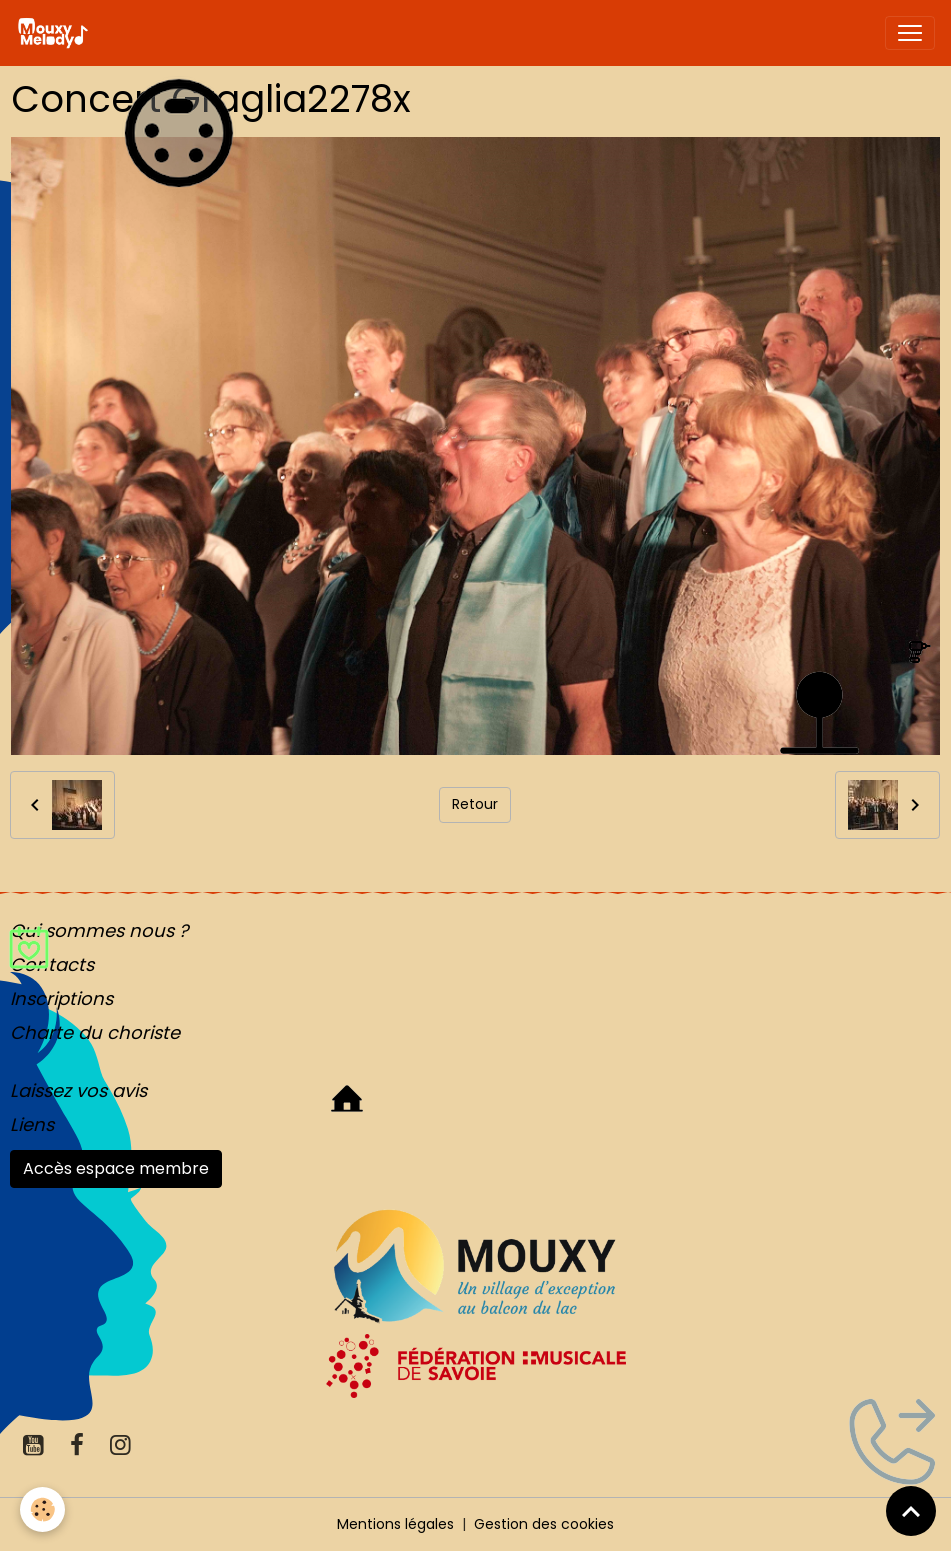 The height and width of the screenshot is (1551, 951). Describe the element at coordinates (29, 949) in the screenshot. I see `view favorite or loved events` at that location.